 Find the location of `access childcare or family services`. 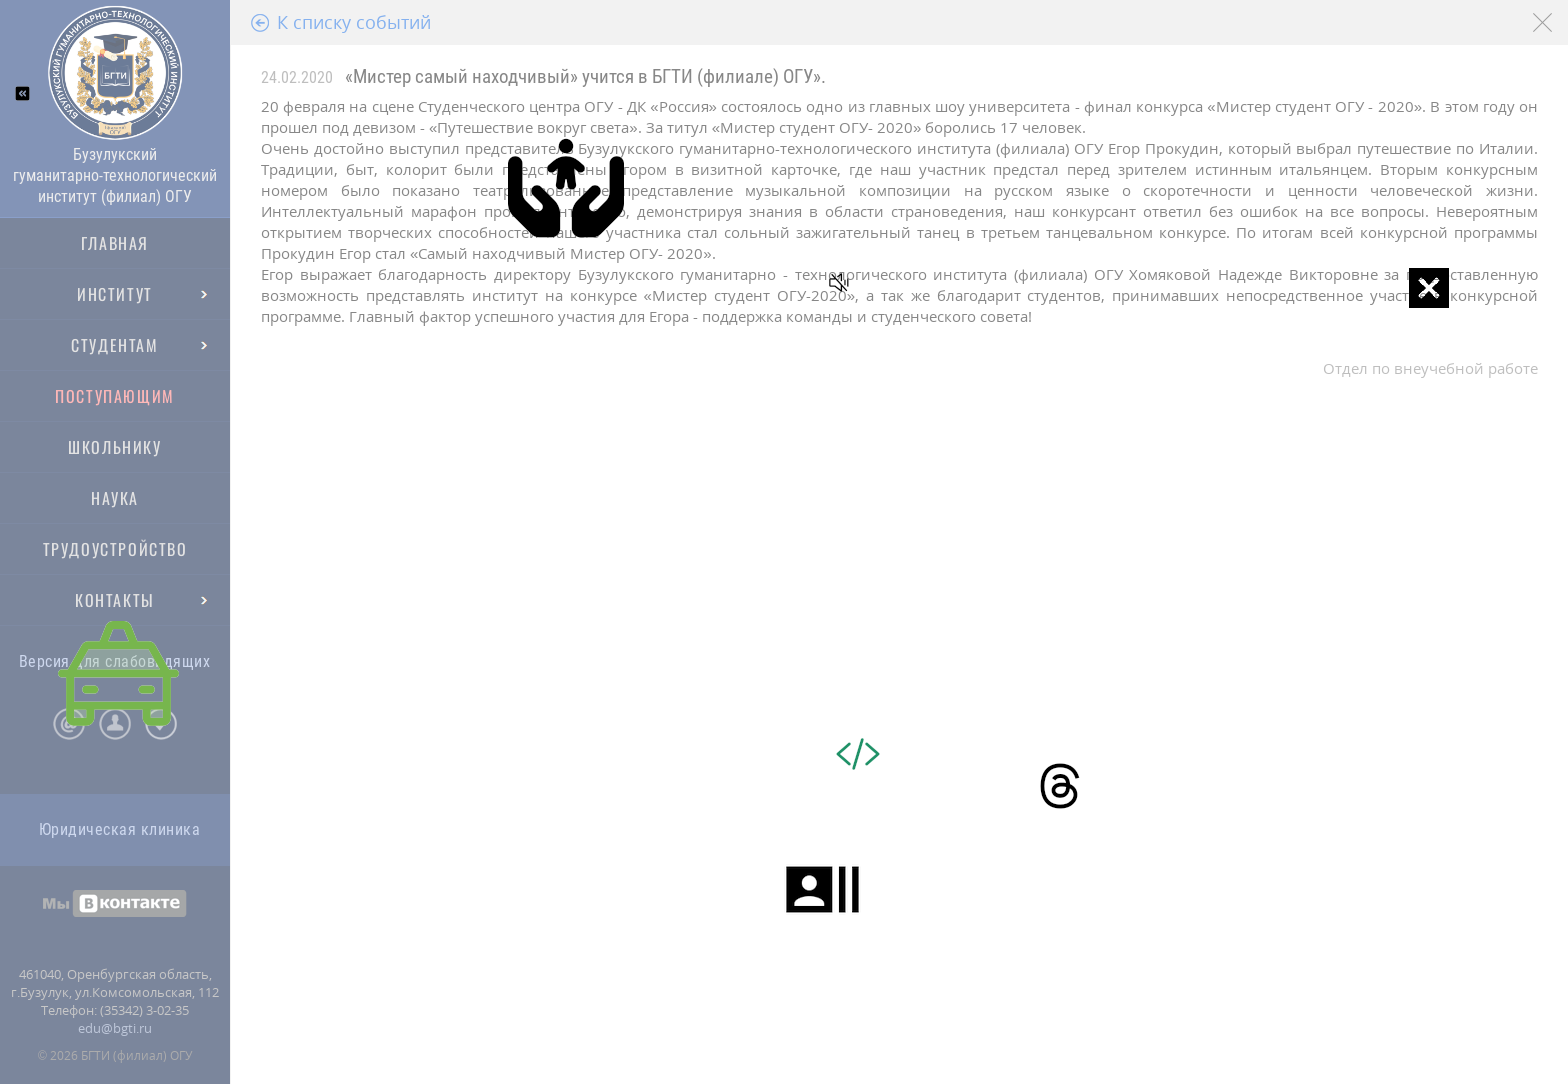

access childcare or family services is located at coordinates (566, 191).